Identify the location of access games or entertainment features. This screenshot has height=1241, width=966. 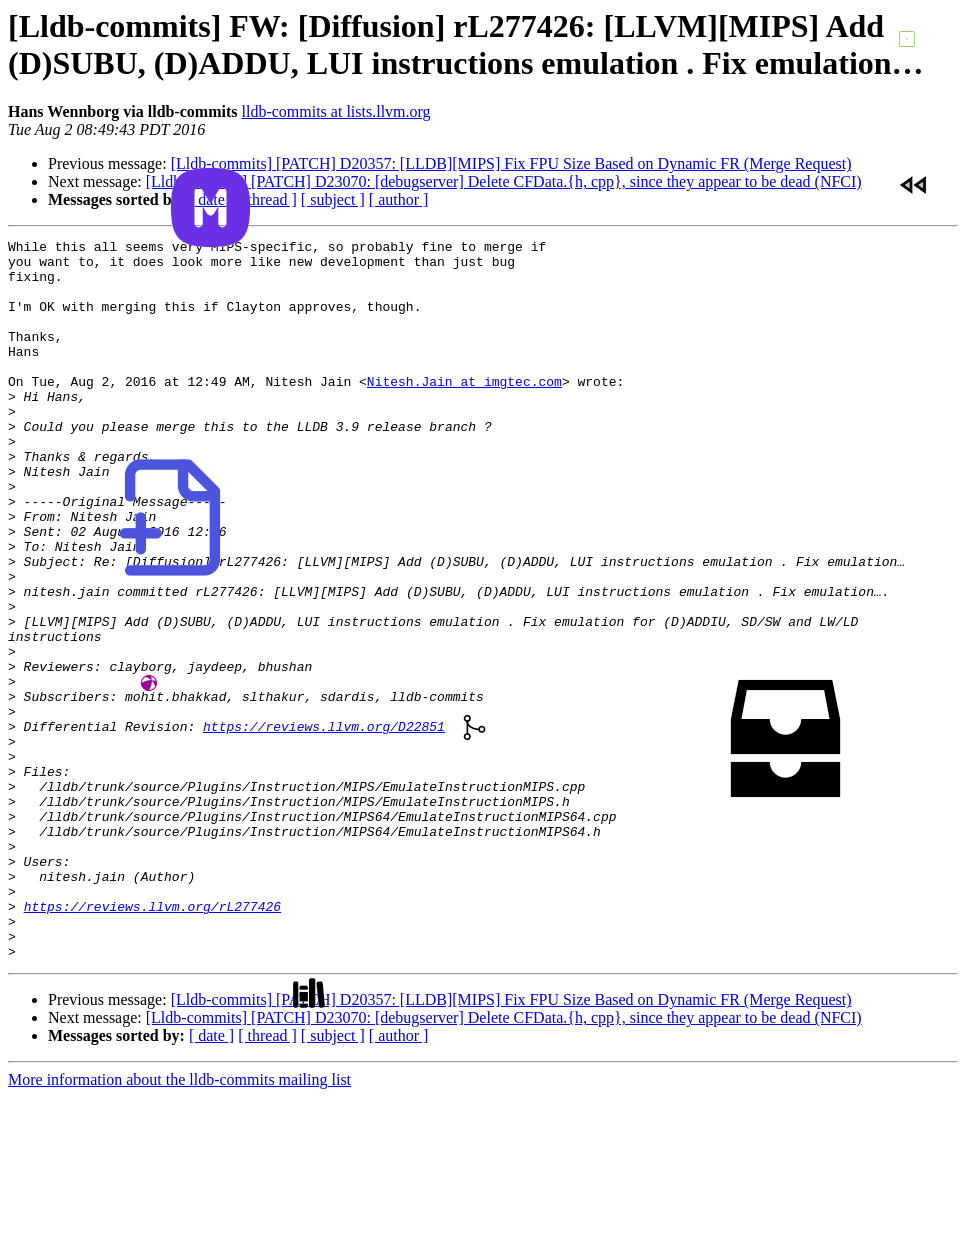
(149, 683).